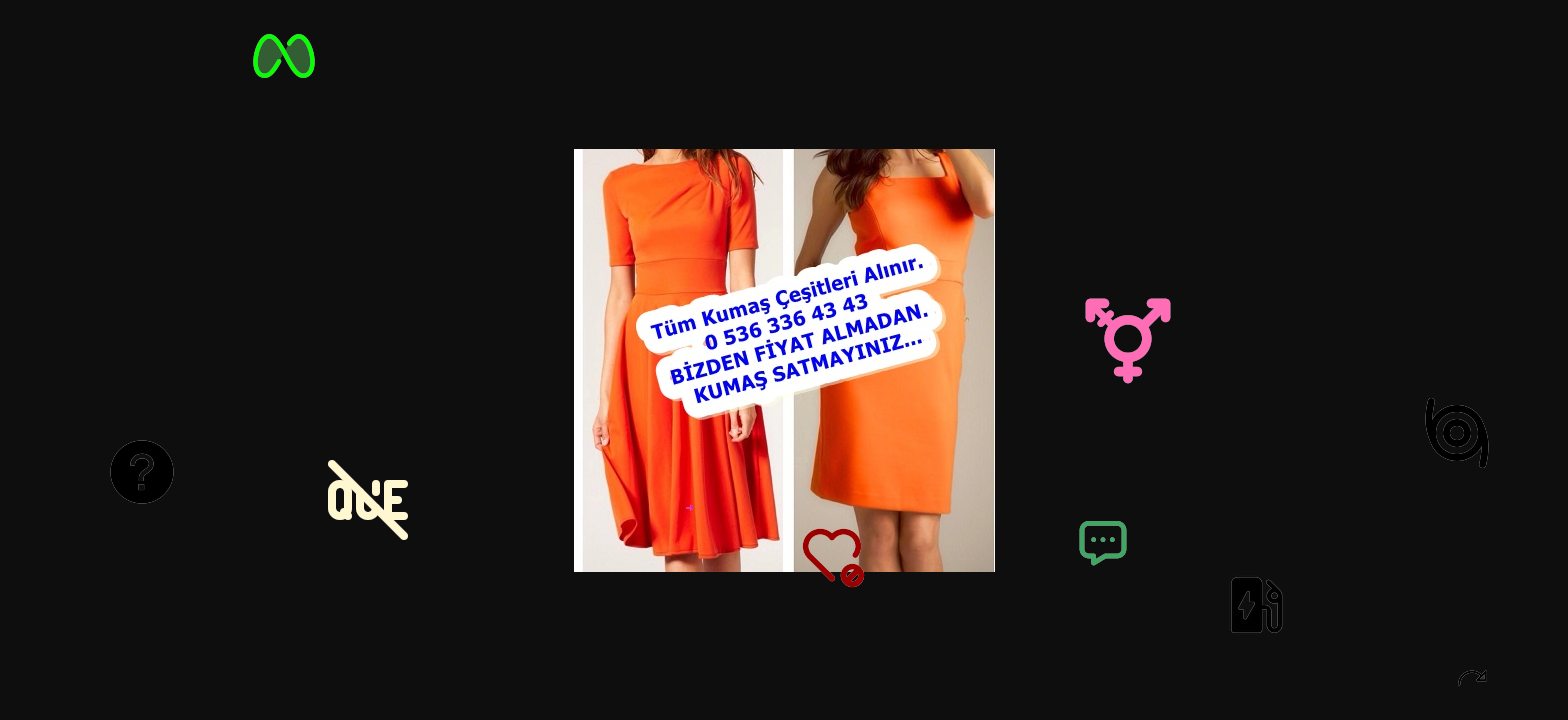 The height and width of the screenshot is (720, 1568). I want to click on indicates transgender or gender-diverse identity, so click(1128, 341).